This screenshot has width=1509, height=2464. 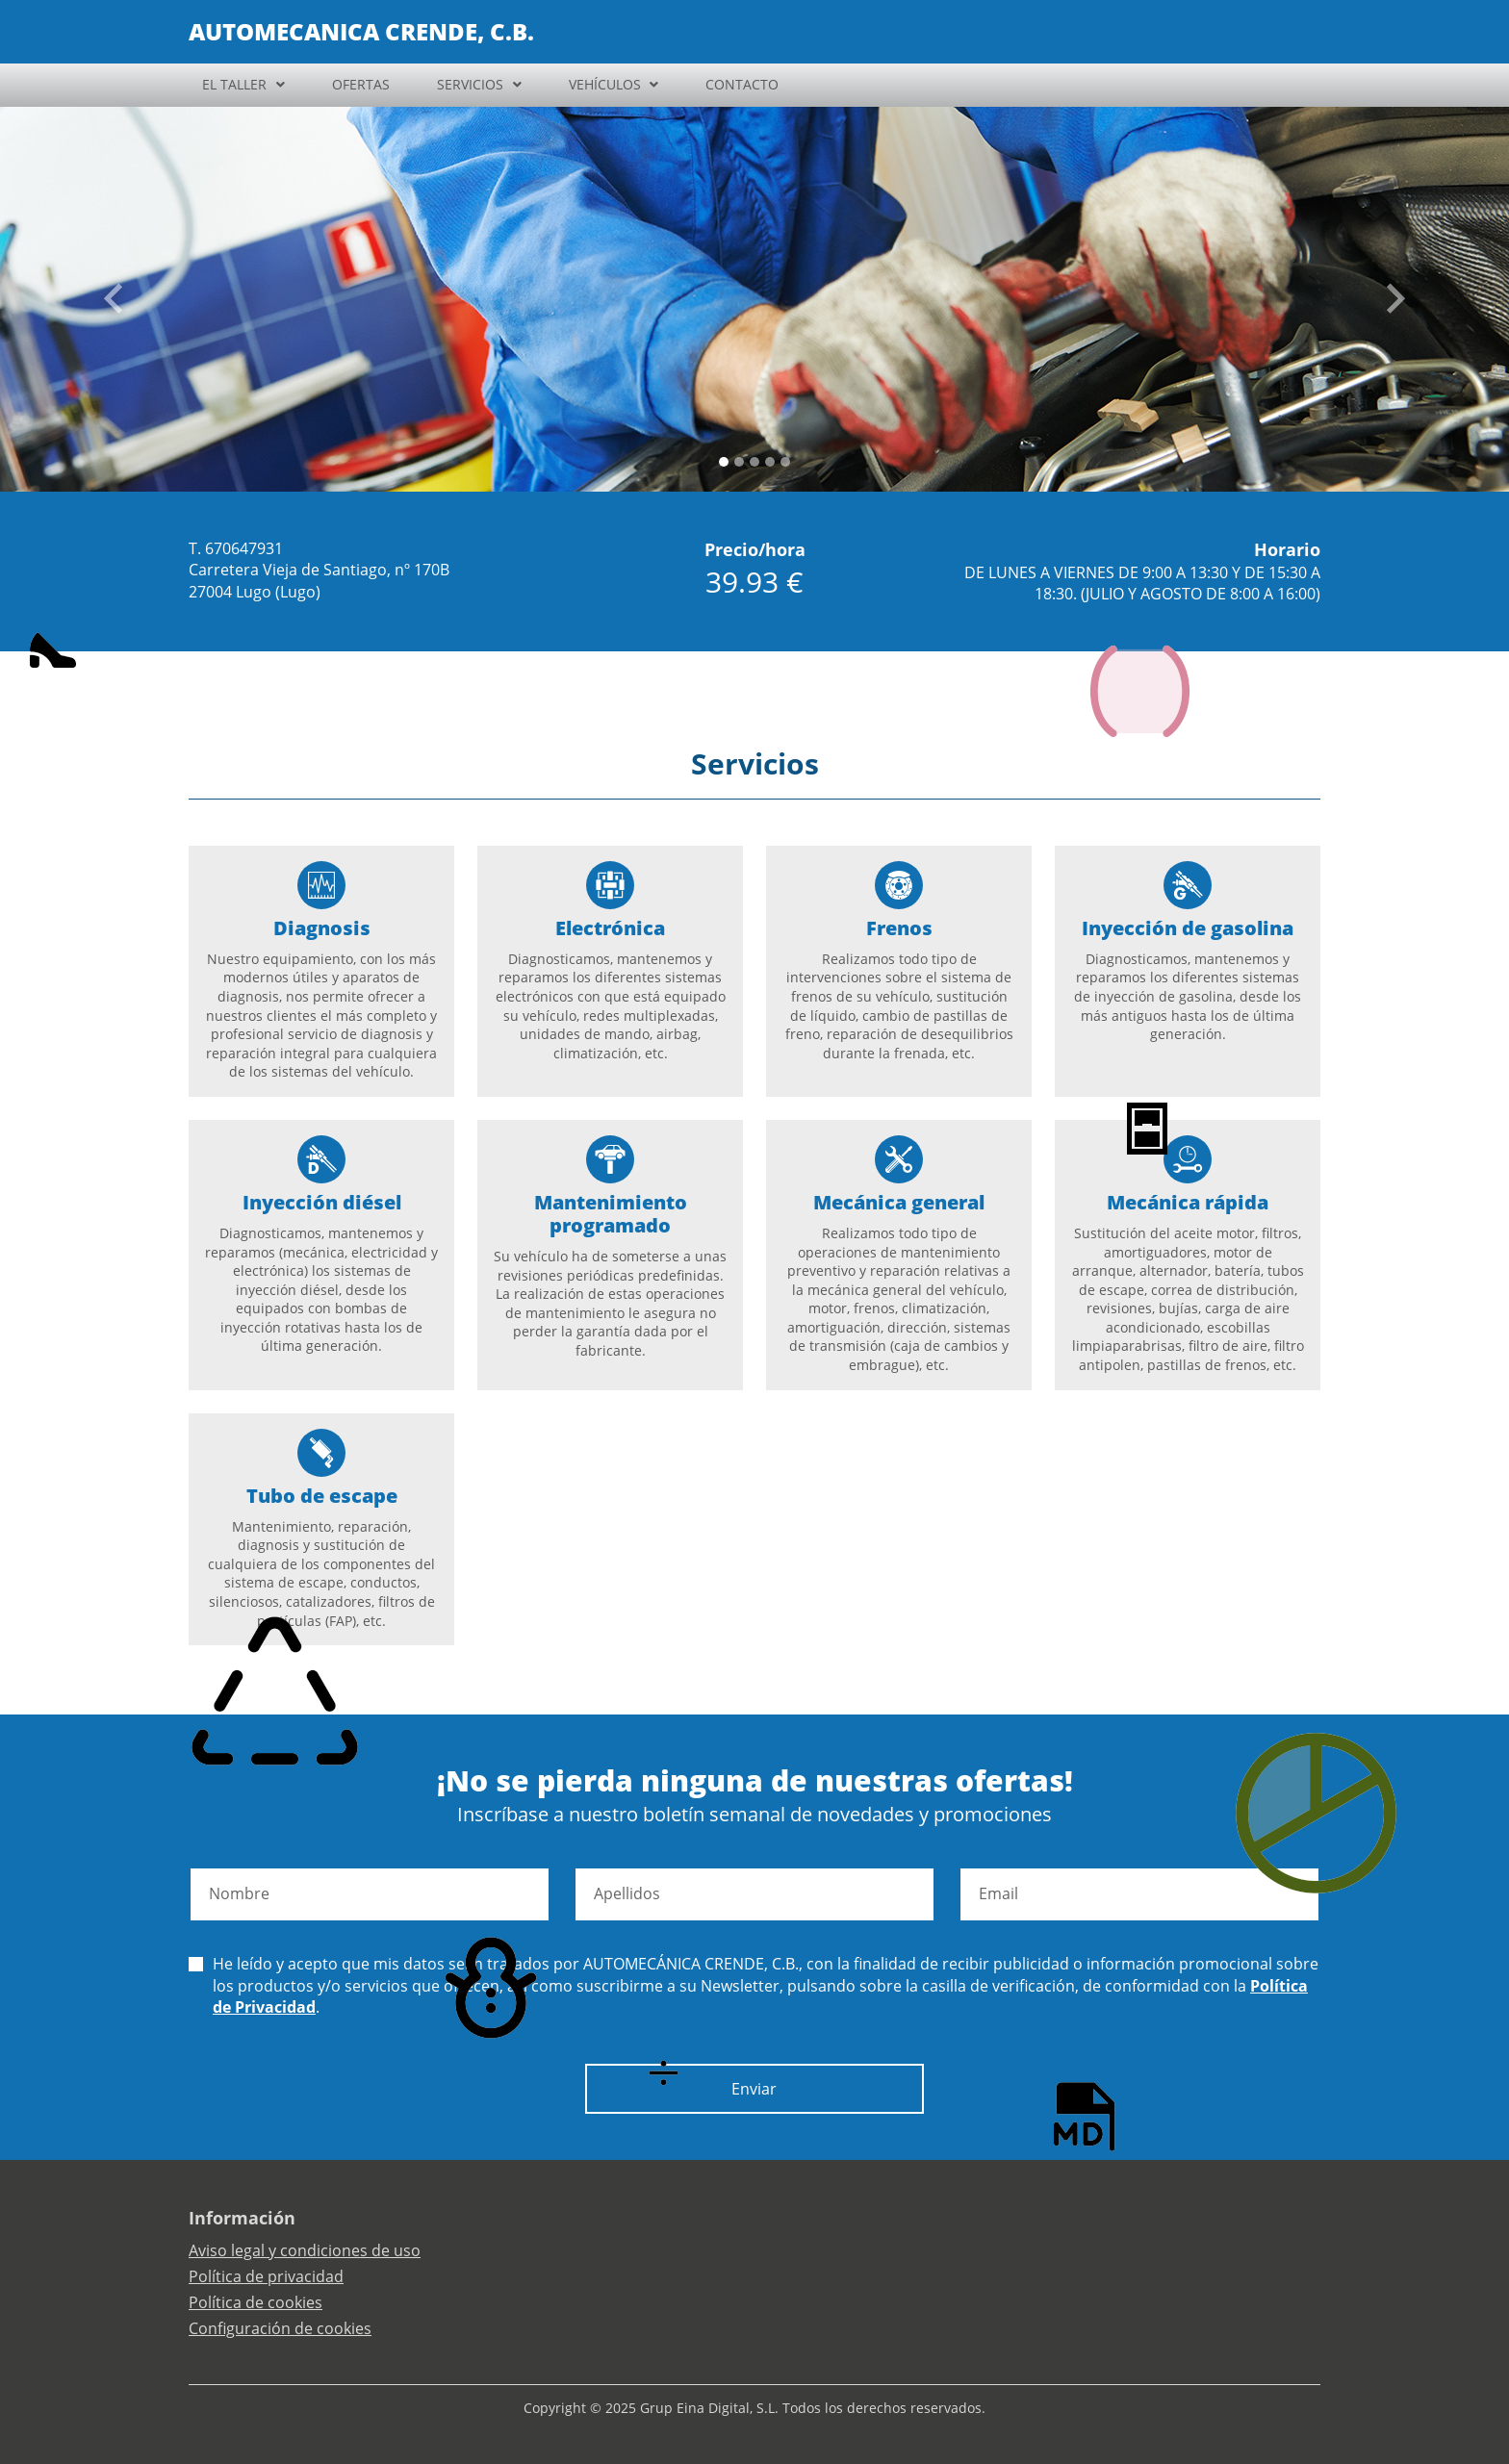 I want to click on open a markdown file, so click(x=1086, y=2117).